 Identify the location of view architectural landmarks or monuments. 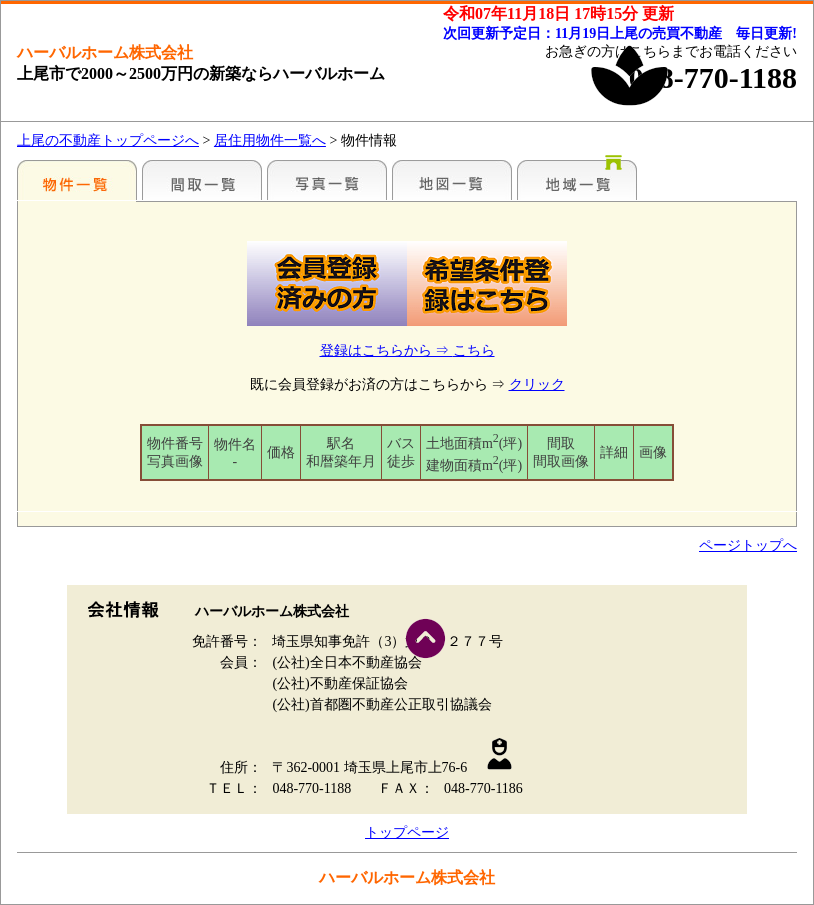
(613, 162).